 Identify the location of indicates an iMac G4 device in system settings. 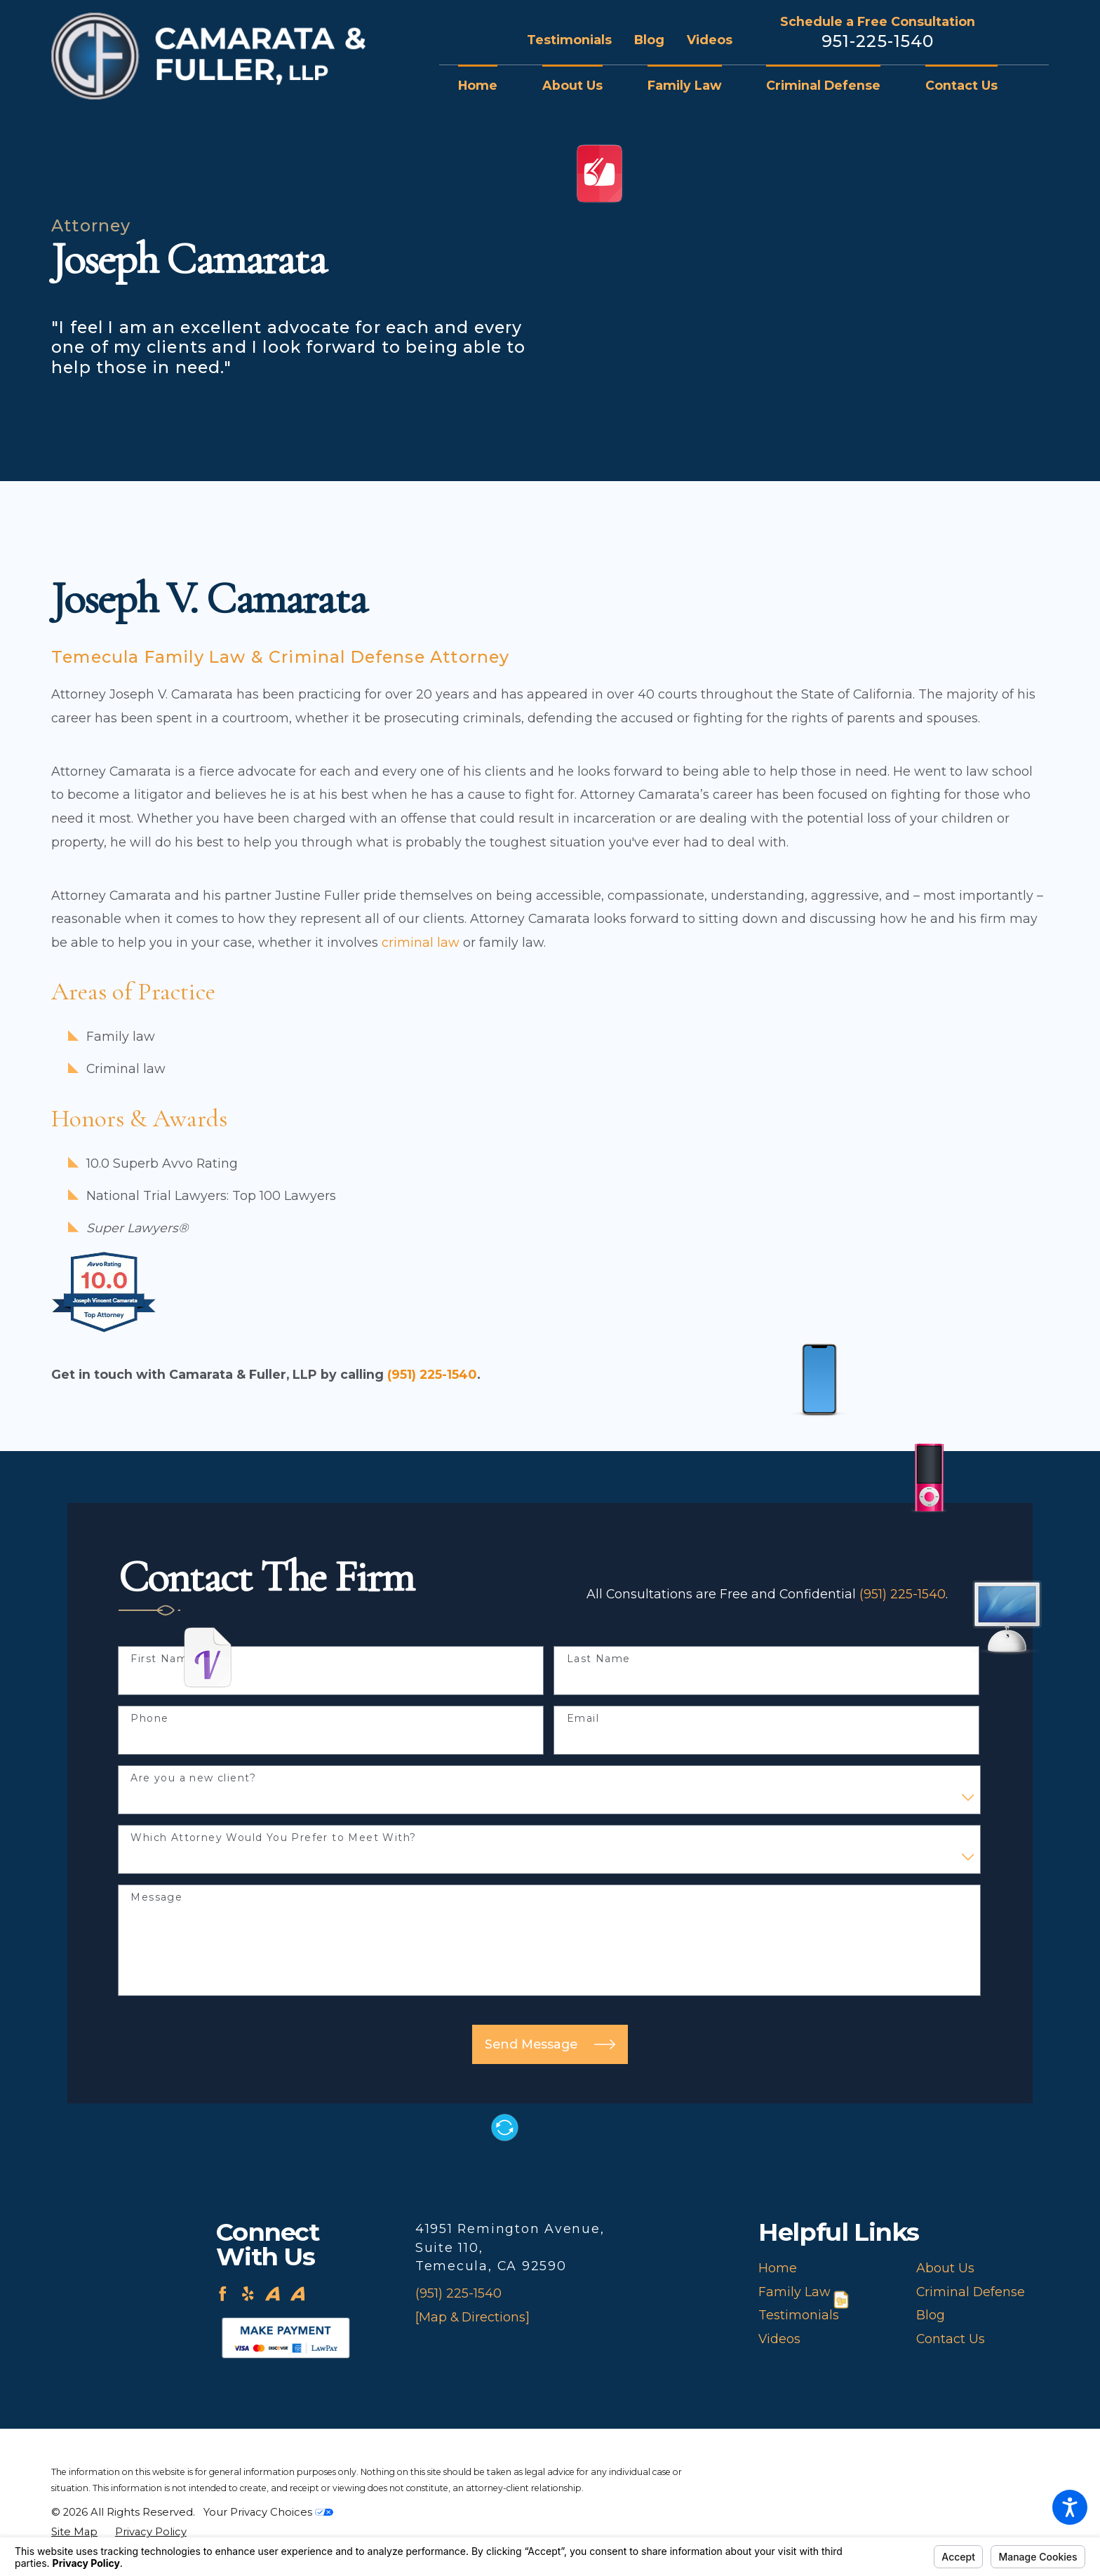
(1007, 1613).